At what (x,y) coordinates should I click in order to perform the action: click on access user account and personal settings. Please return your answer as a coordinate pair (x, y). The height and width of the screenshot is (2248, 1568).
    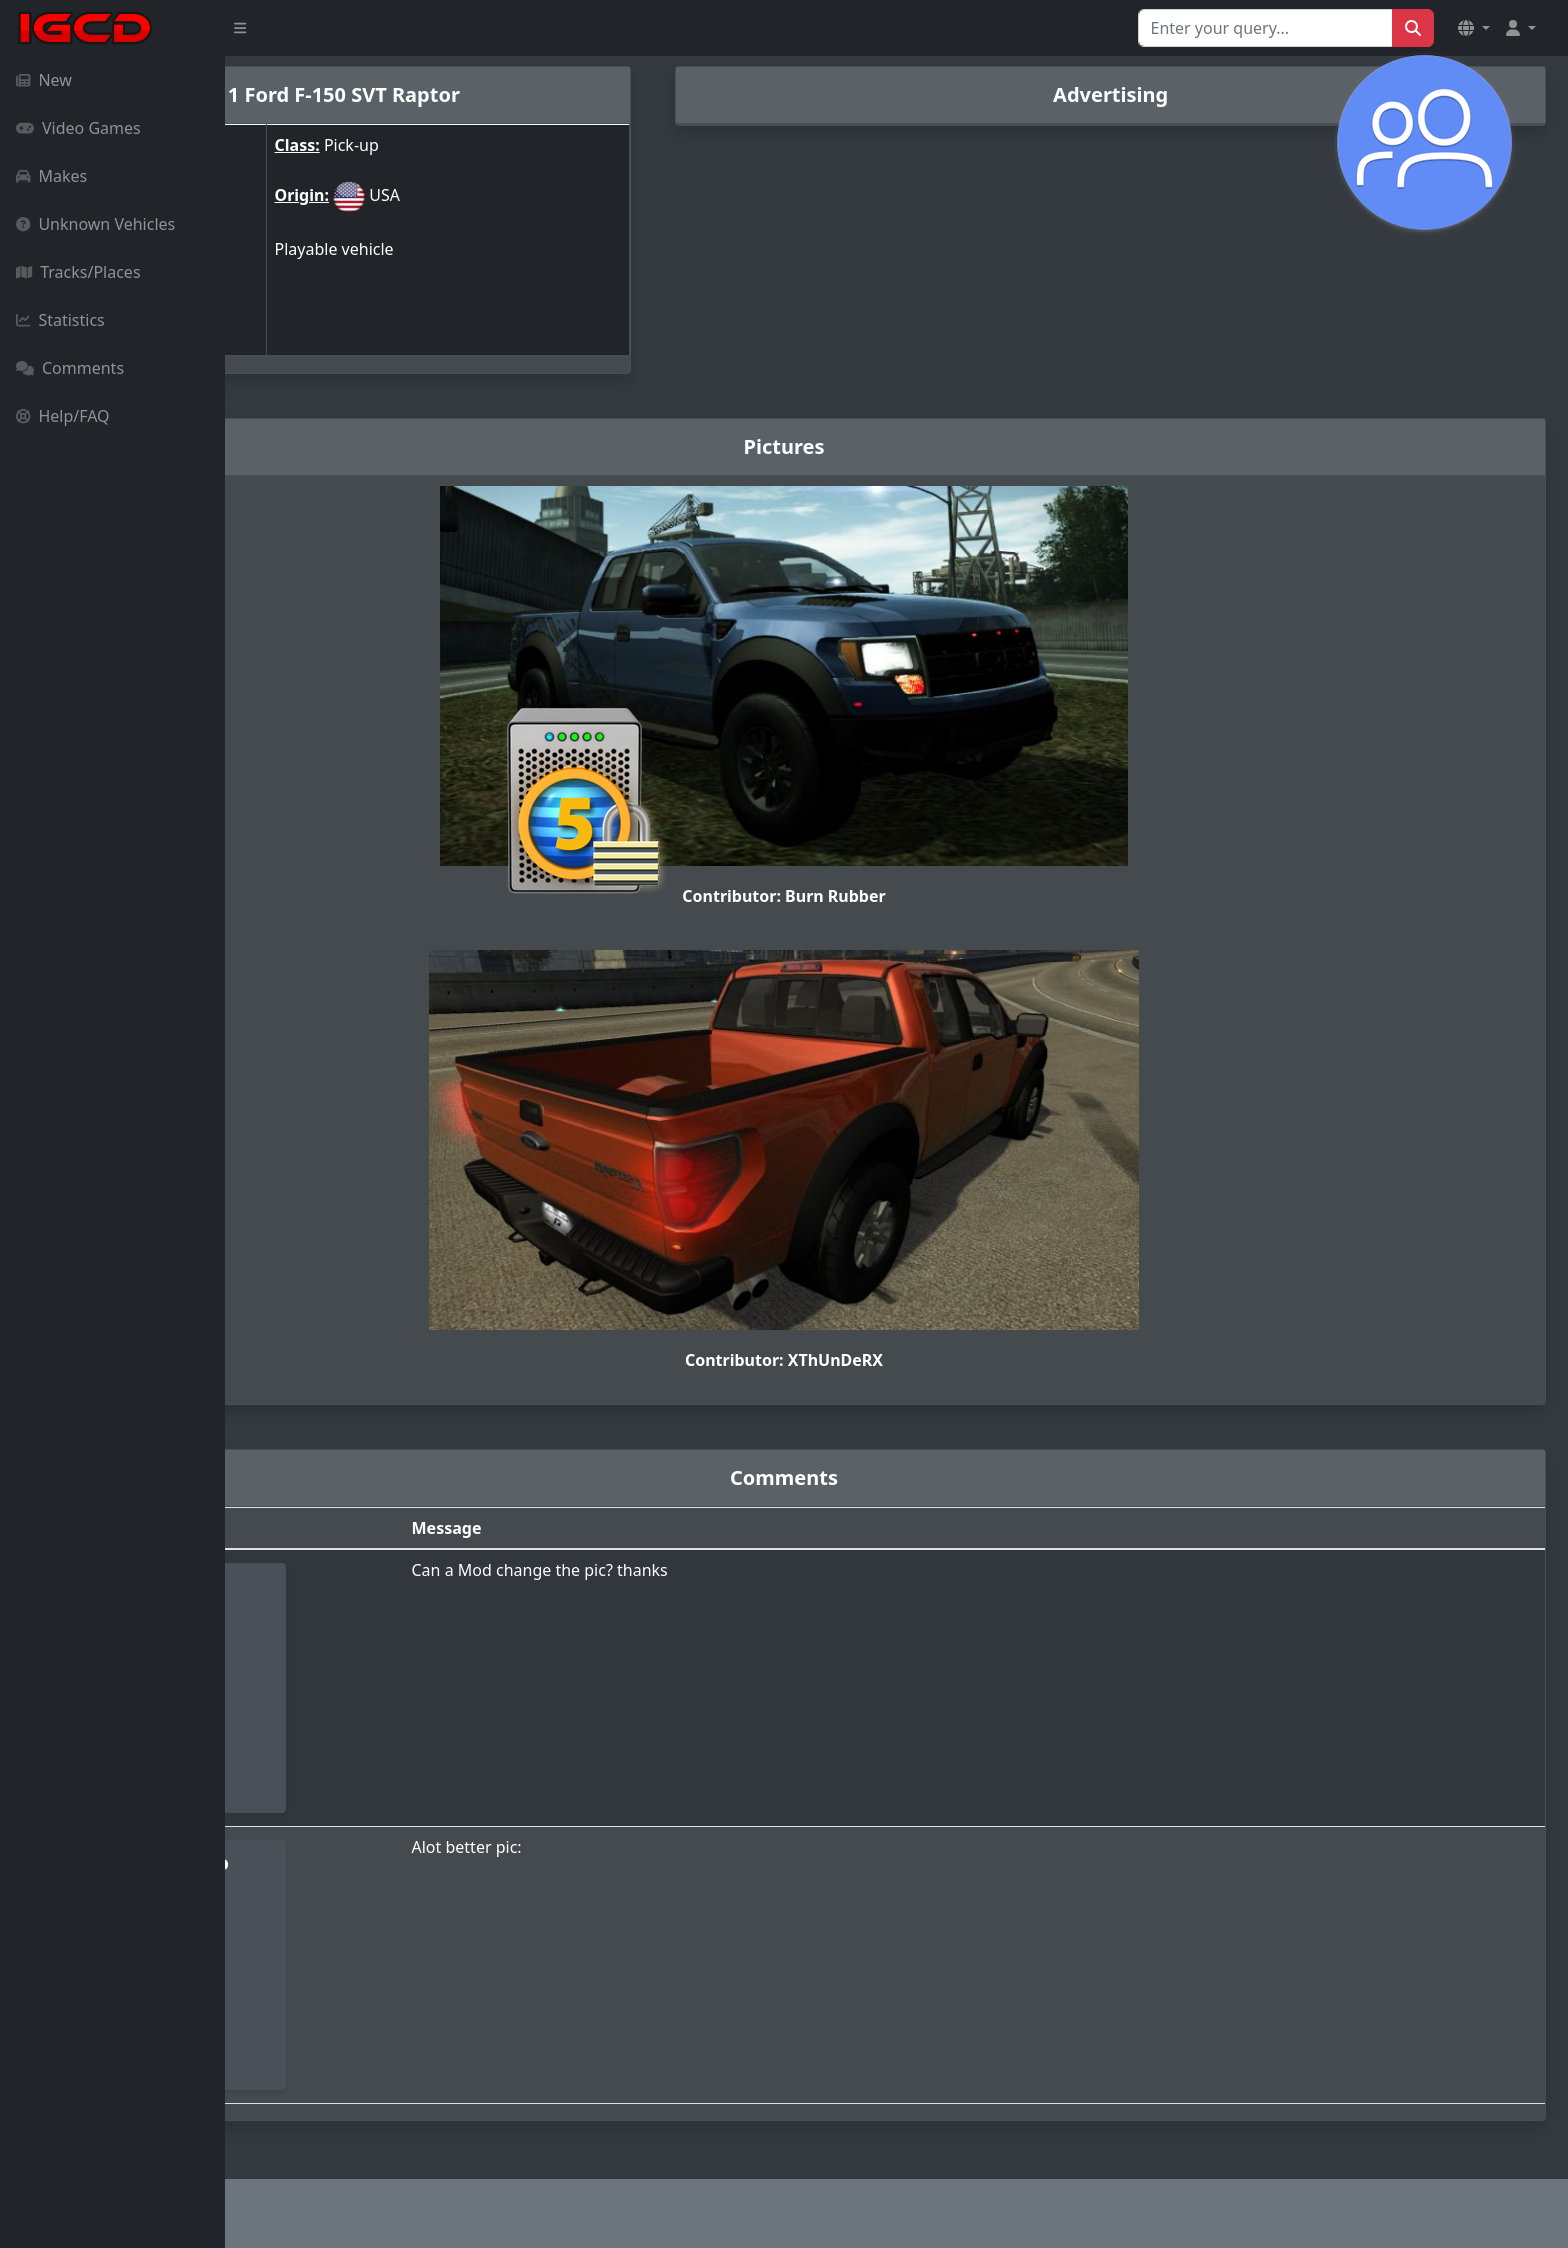
    Looking at the image, I should click on (1424, 142).